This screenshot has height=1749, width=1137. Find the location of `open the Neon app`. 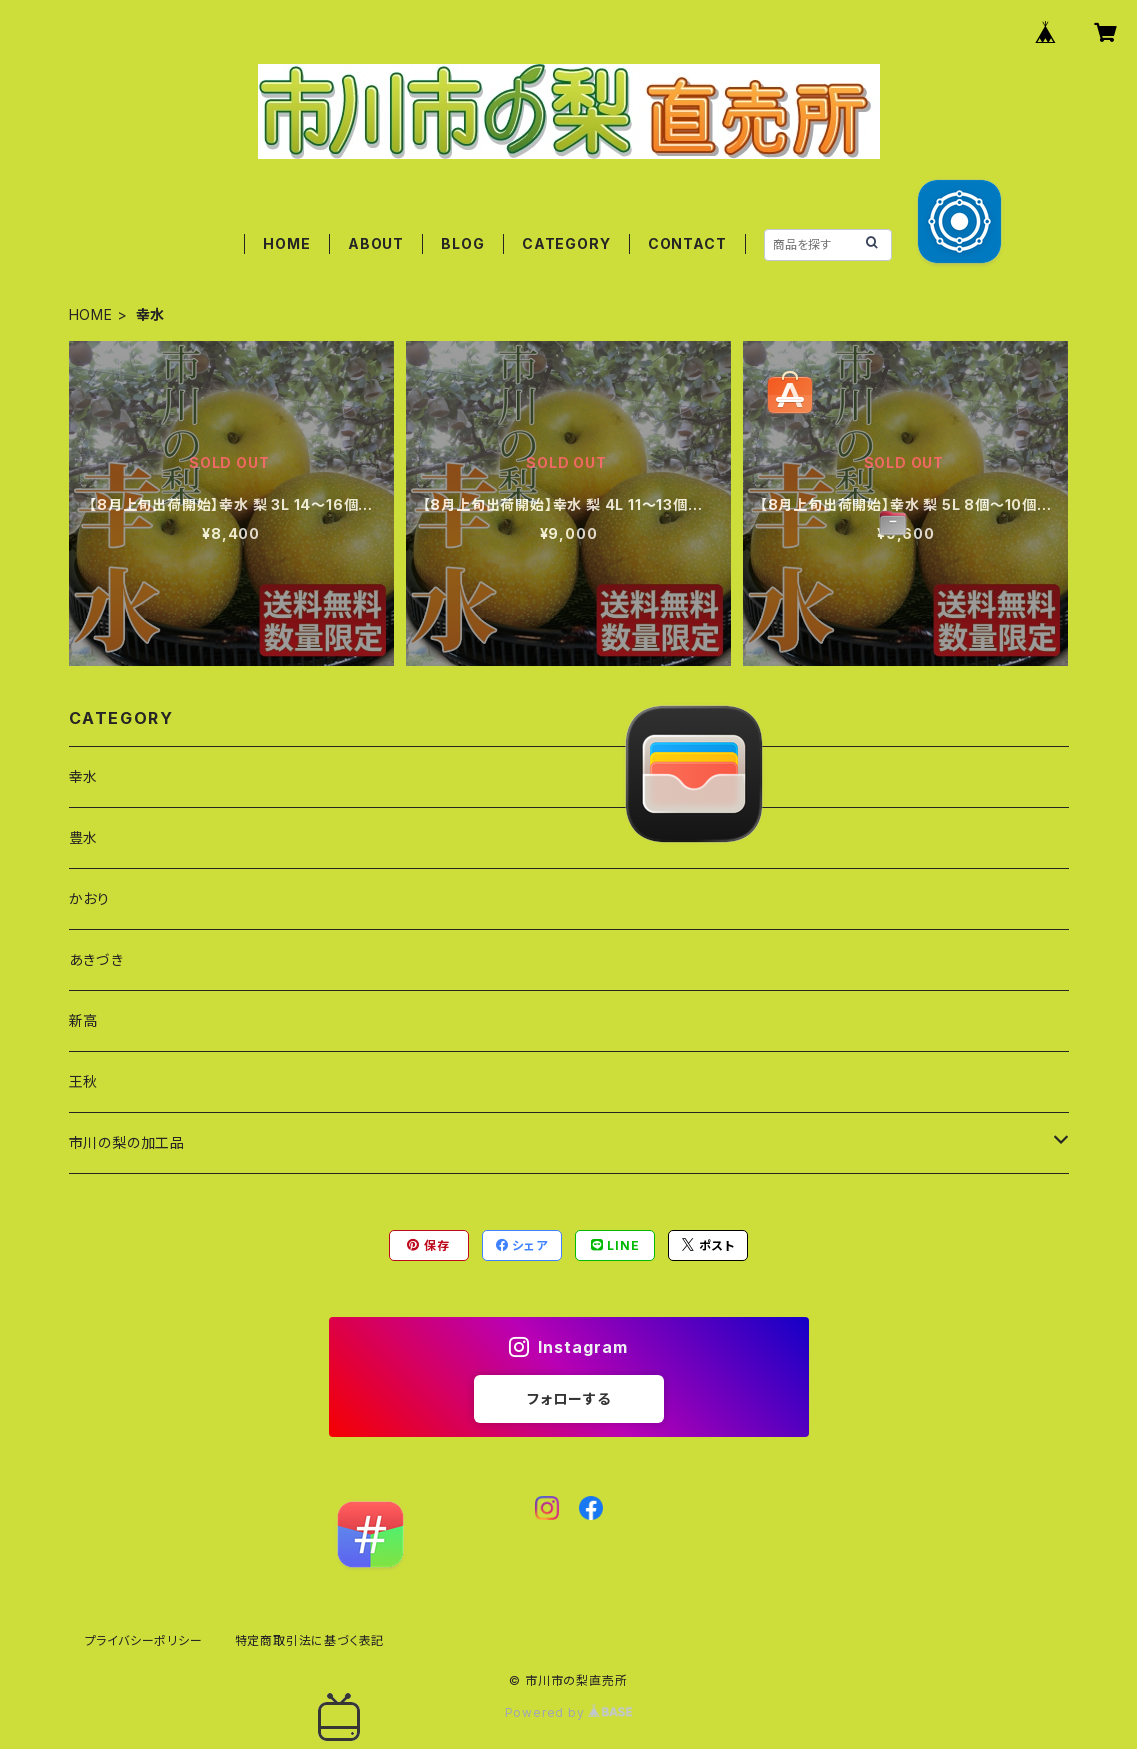

open the Neon app is located at coordinates (959, 221).